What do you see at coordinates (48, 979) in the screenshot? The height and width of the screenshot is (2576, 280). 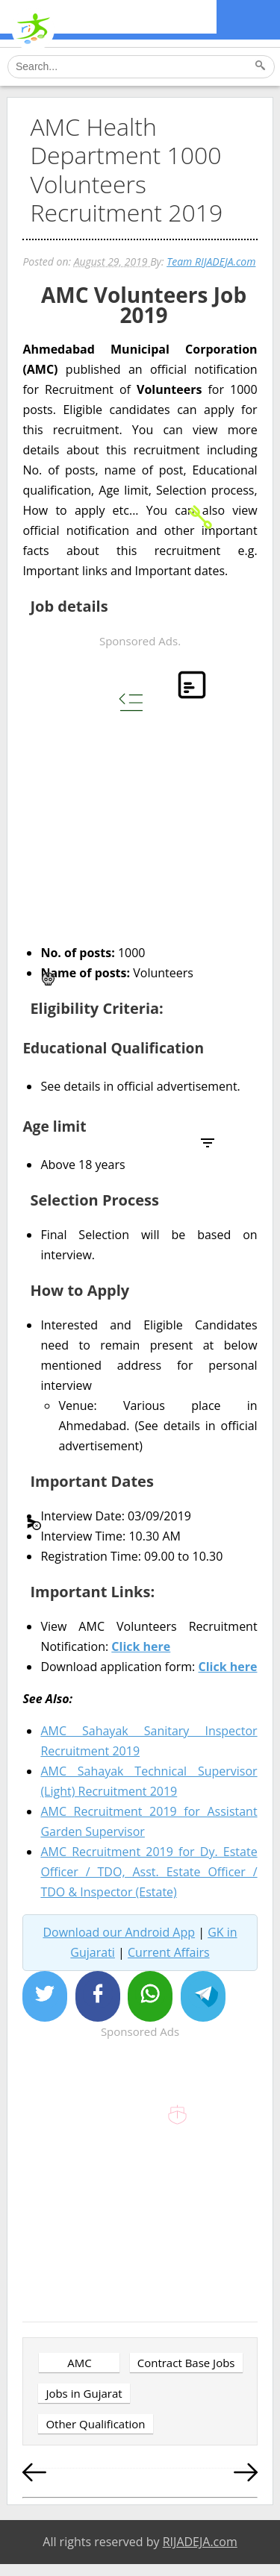 I see `indicates danger or fatal error` at bounding box center [48, 979].